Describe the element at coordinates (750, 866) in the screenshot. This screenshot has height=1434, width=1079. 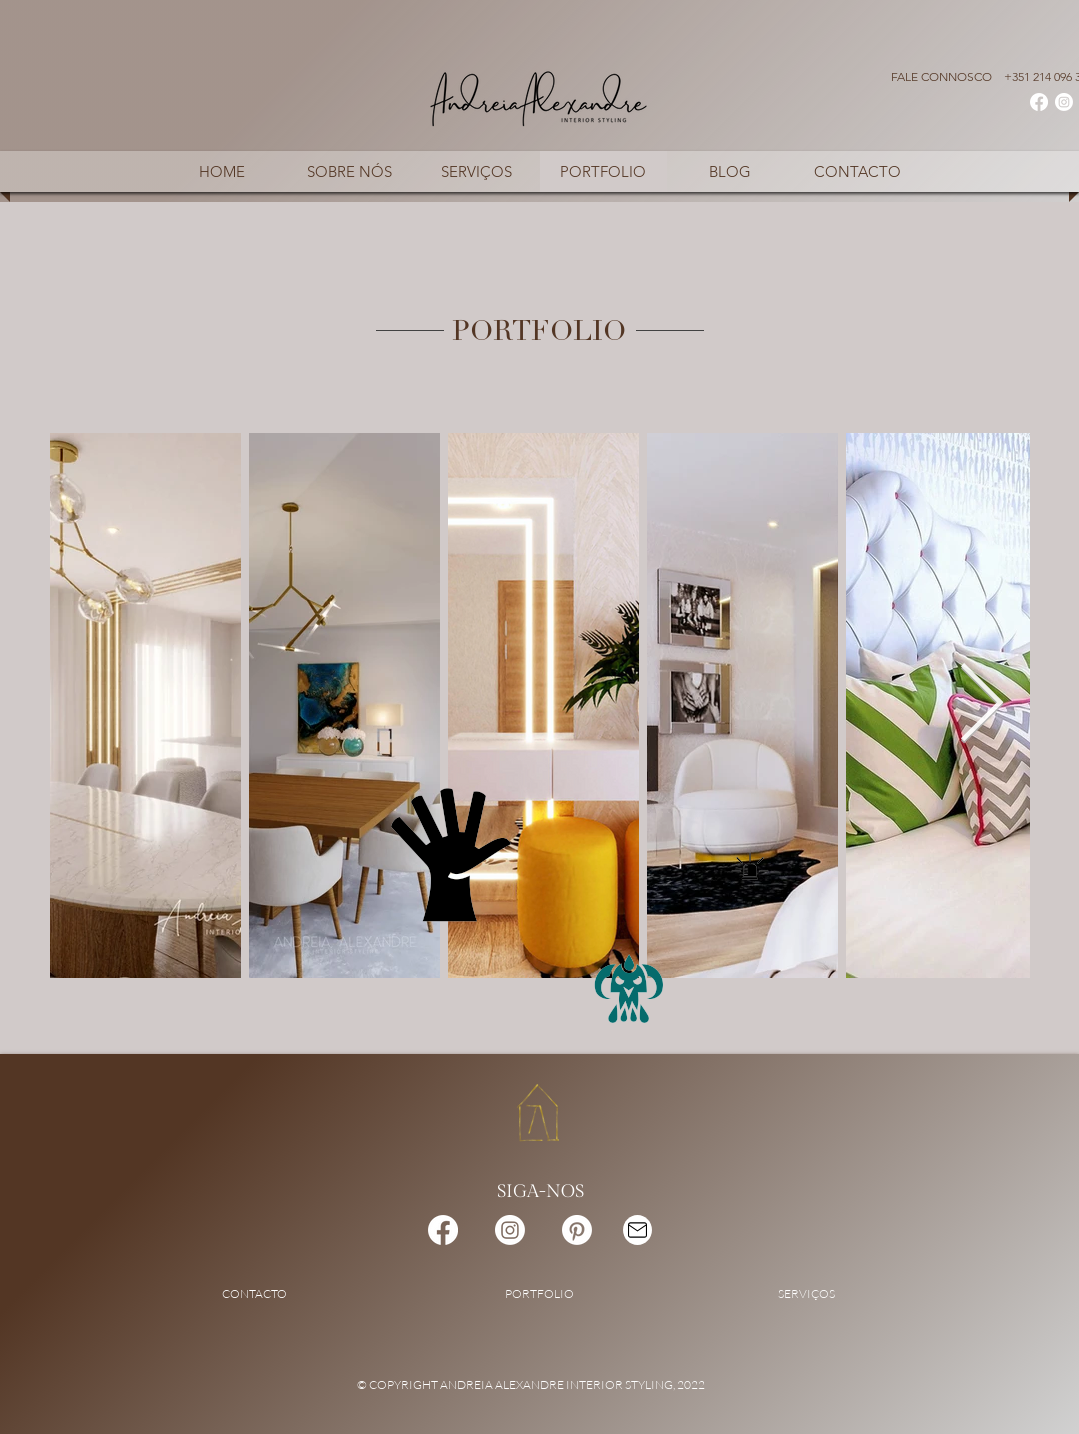
I see `indicates an active alert or emergency notification` at that location.